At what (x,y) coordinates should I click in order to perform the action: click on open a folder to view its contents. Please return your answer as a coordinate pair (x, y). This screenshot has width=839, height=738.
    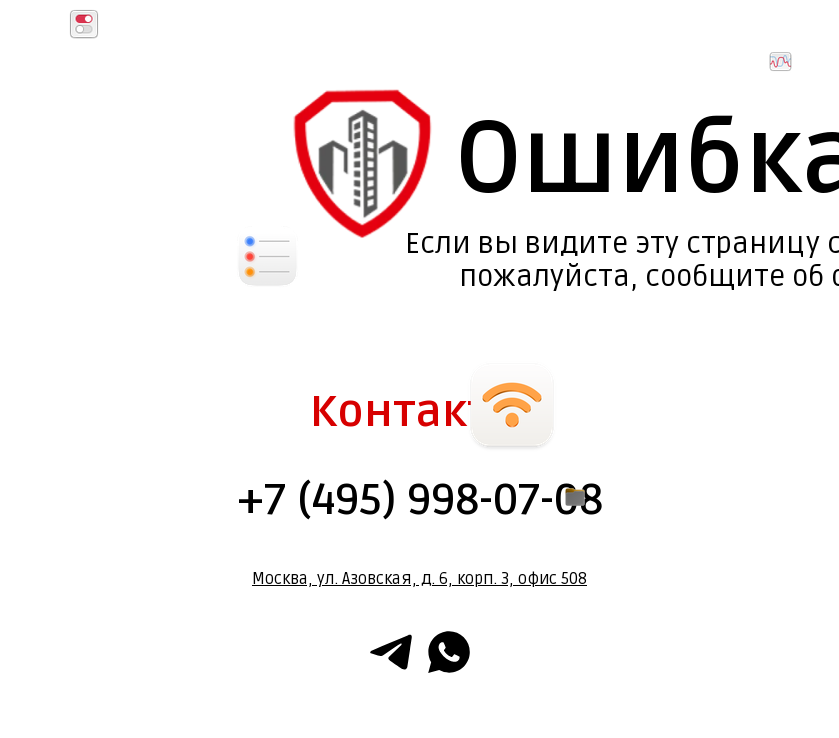
    Looking at the image, I should click on (575, 497).